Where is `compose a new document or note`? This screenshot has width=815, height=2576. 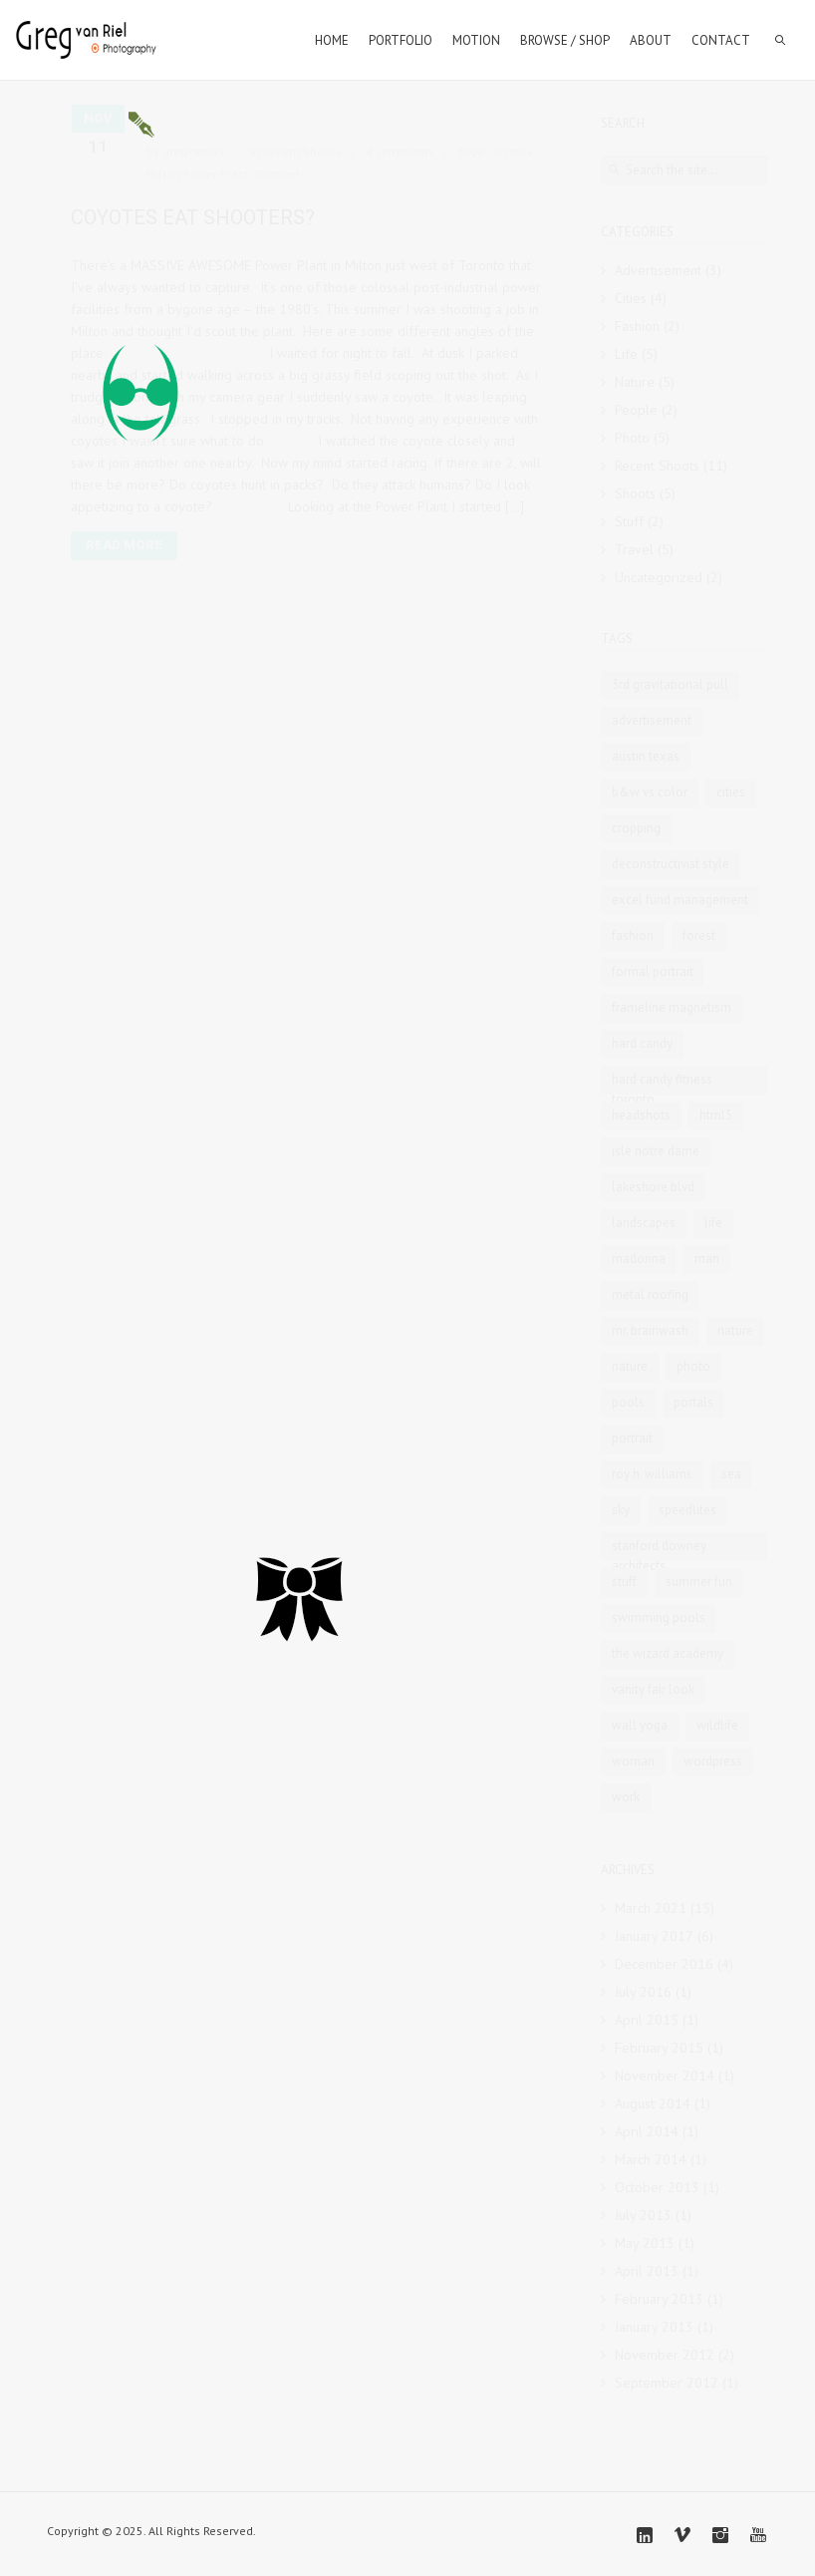
compose a new document or note is located at coordinates (141, 125).